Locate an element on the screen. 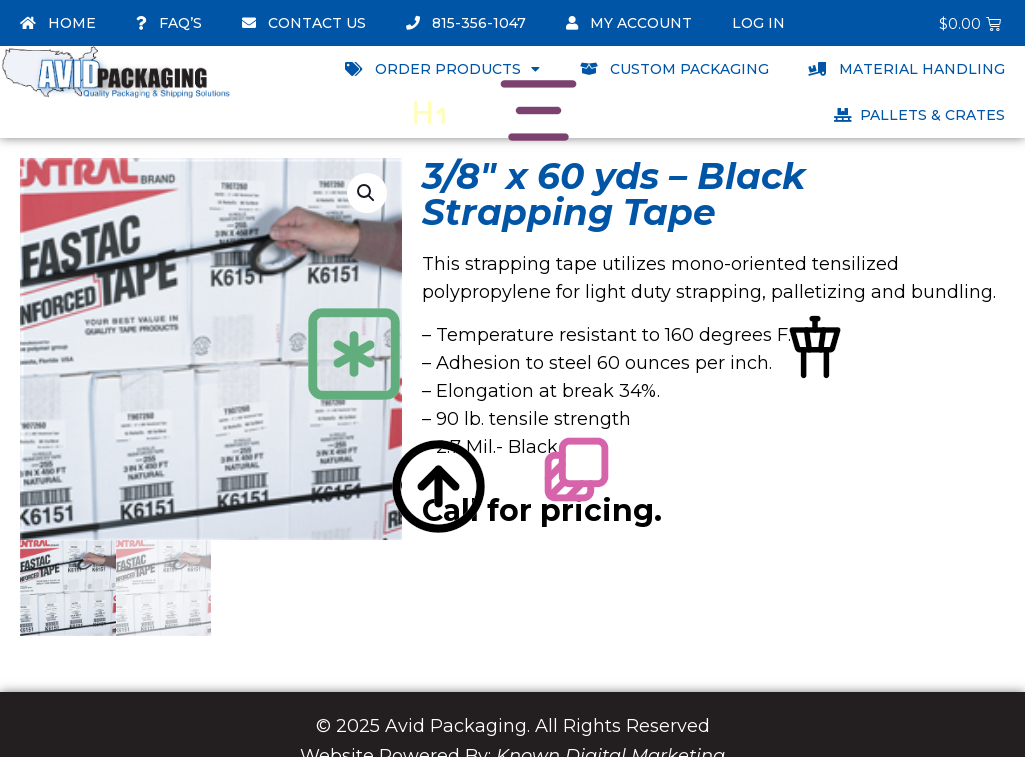 The image size is (1025, 757). enter a password or PIN field is located at coordinates (354, 354).